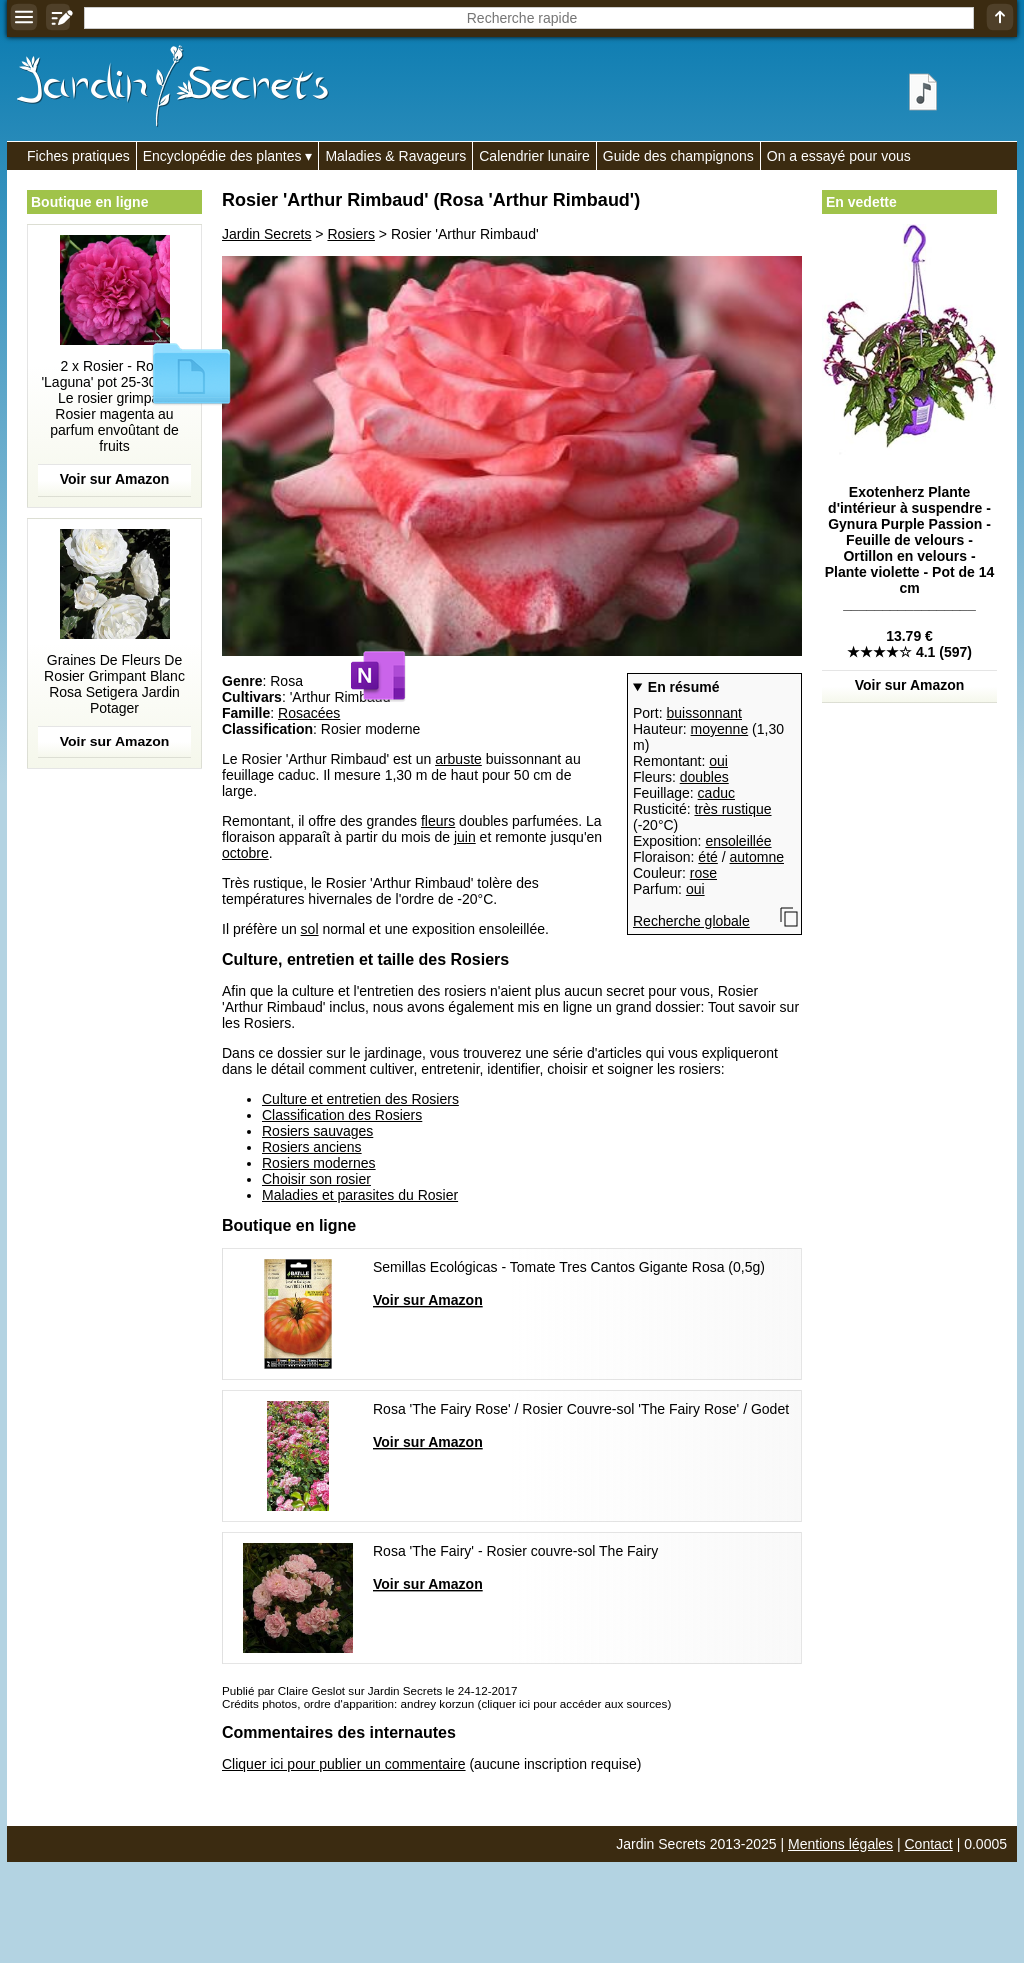  What do you see at coordinates (923, 92) in the screenshot?
I see `open an audio file` at bounding box center [923, 92].